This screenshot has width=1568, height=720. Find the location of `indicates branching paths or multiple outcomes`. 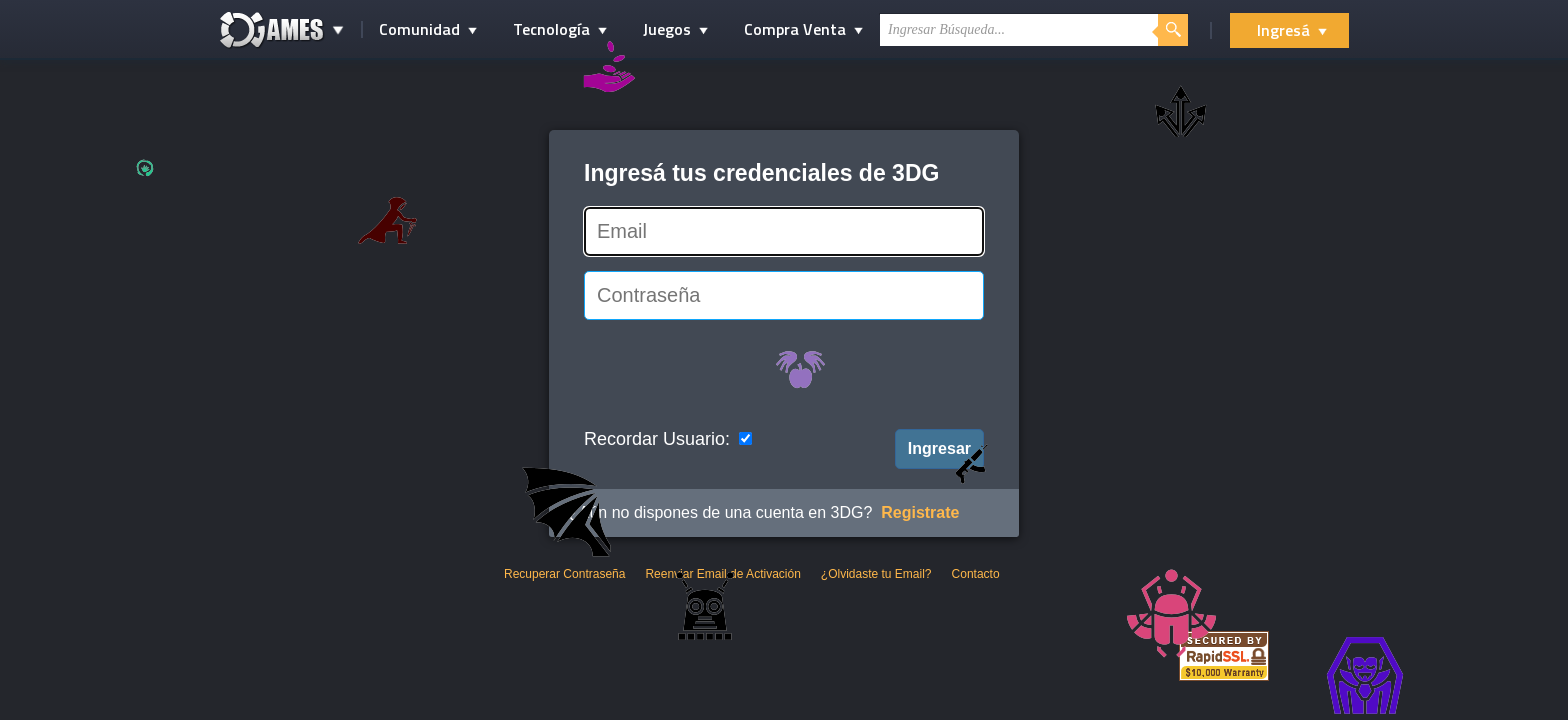

indicates branching paths or multiple outcomes is located at coordinates (1180, 111).